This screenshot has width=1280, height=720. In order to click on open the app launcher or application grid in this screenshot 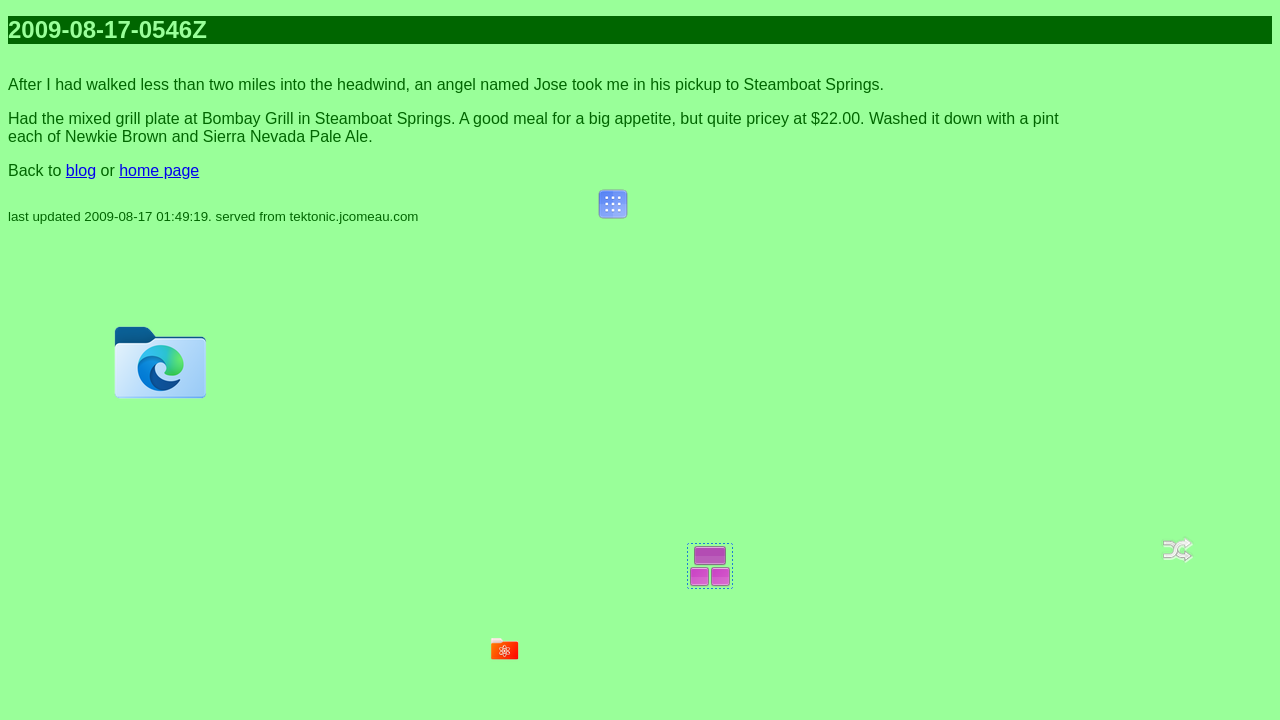, I will do `click(613, 204)`.